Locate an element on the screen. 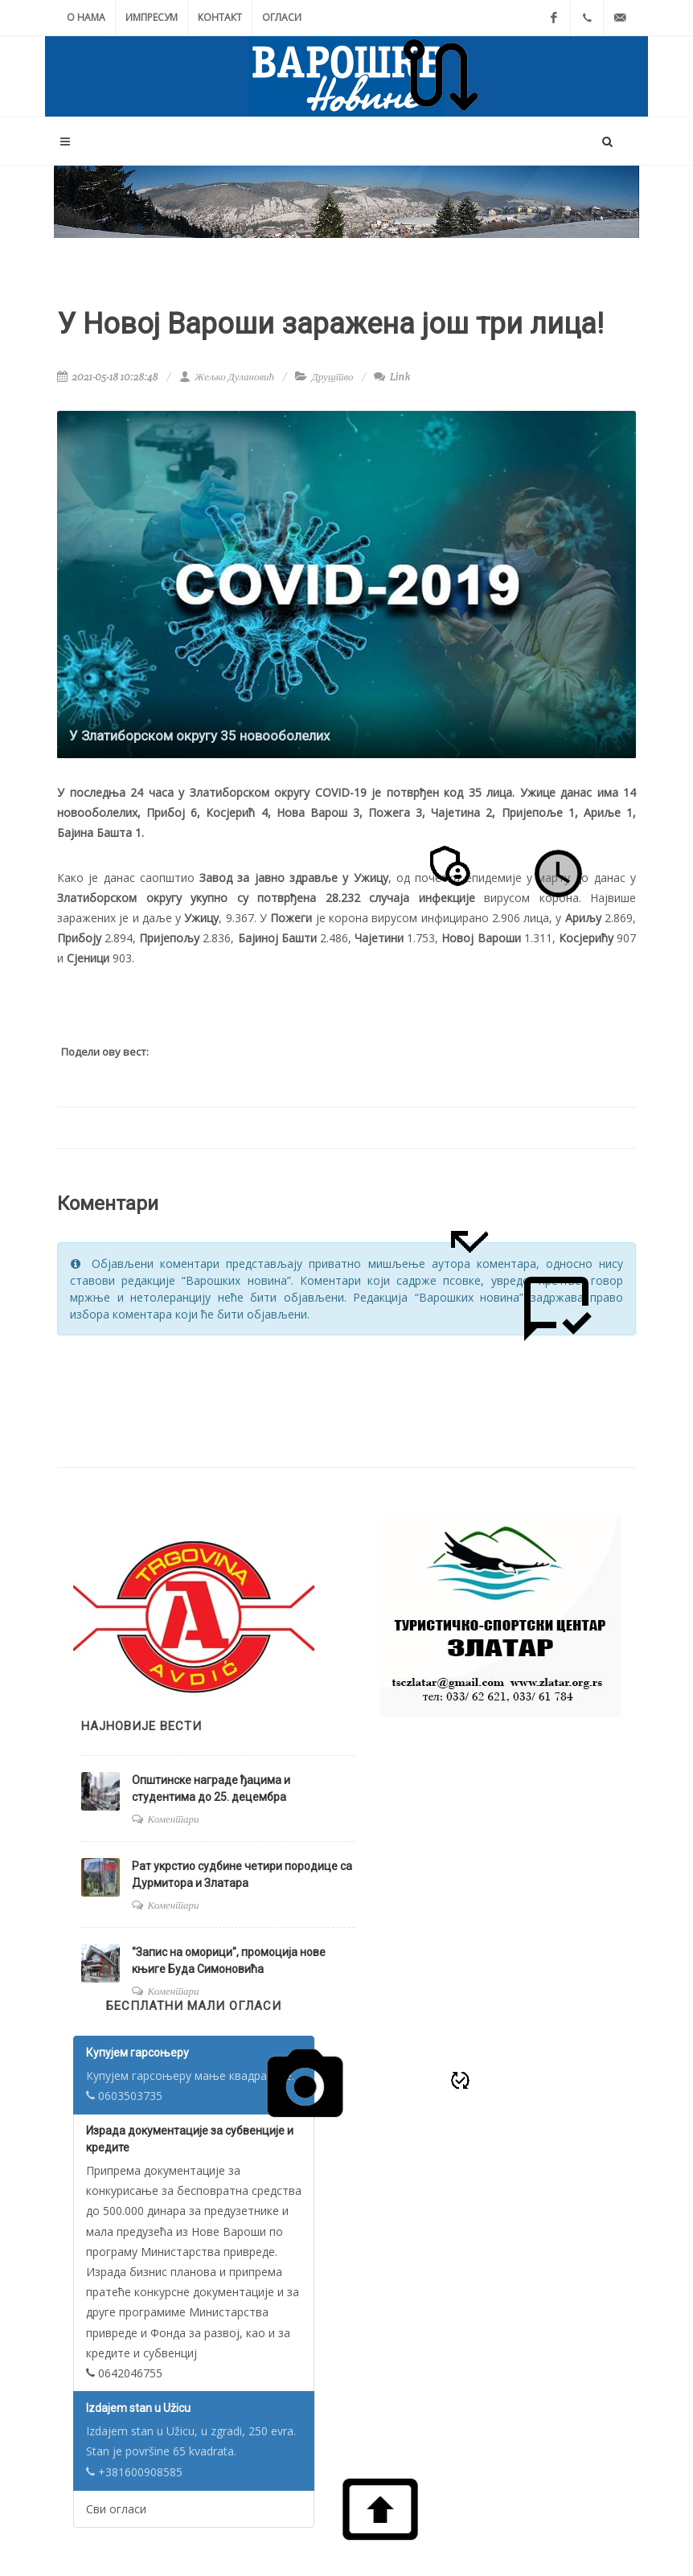 The width and height of the screenshot is (693, 2576). take a photo is located at coordinates (305, 2086).